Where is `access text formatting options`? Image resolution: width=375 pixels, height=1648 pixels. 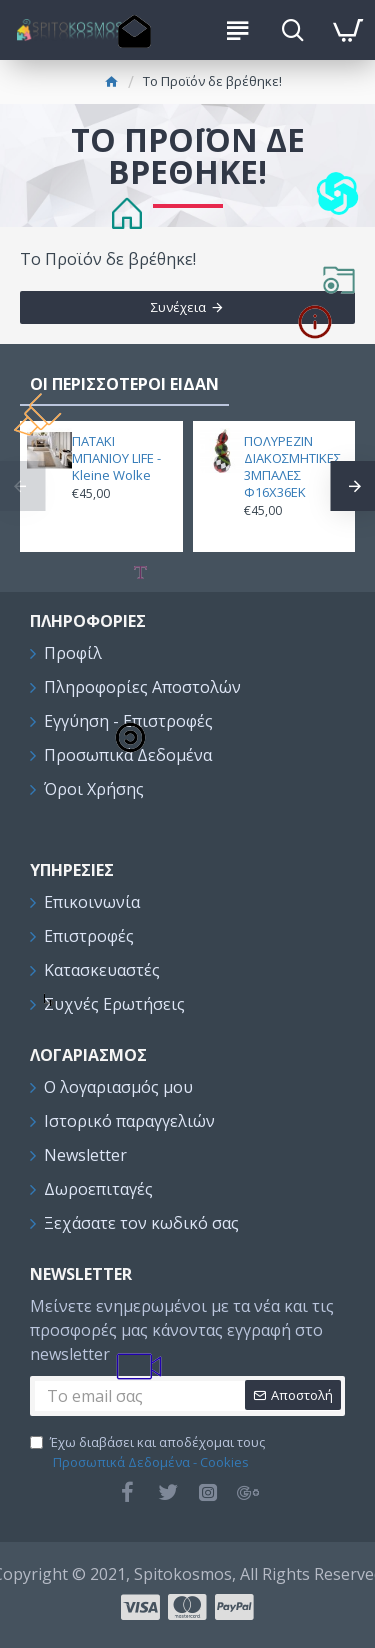 access text formatting options is located at coordinates (140, 572).